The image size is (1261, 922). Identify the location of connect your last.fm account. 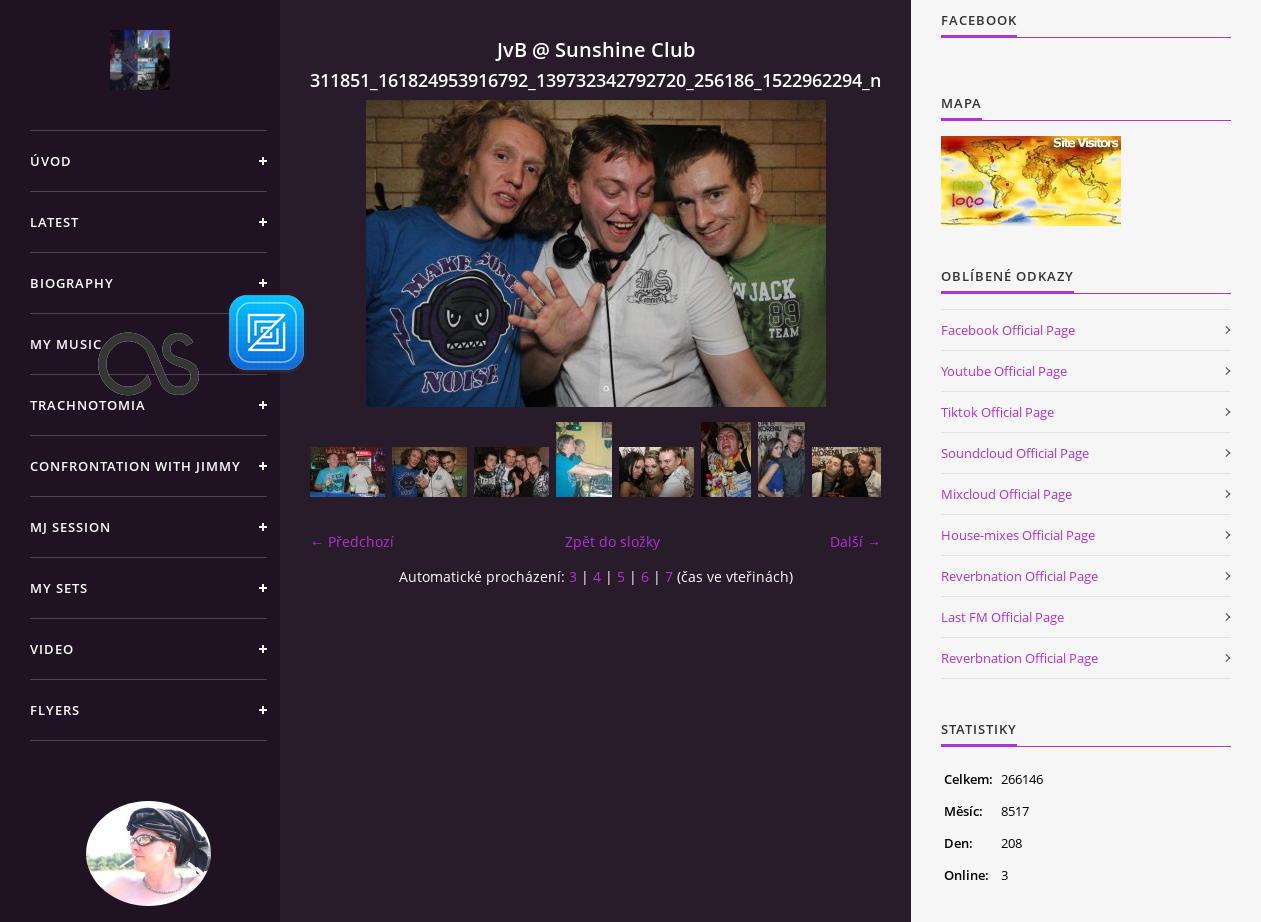
(148, 356).